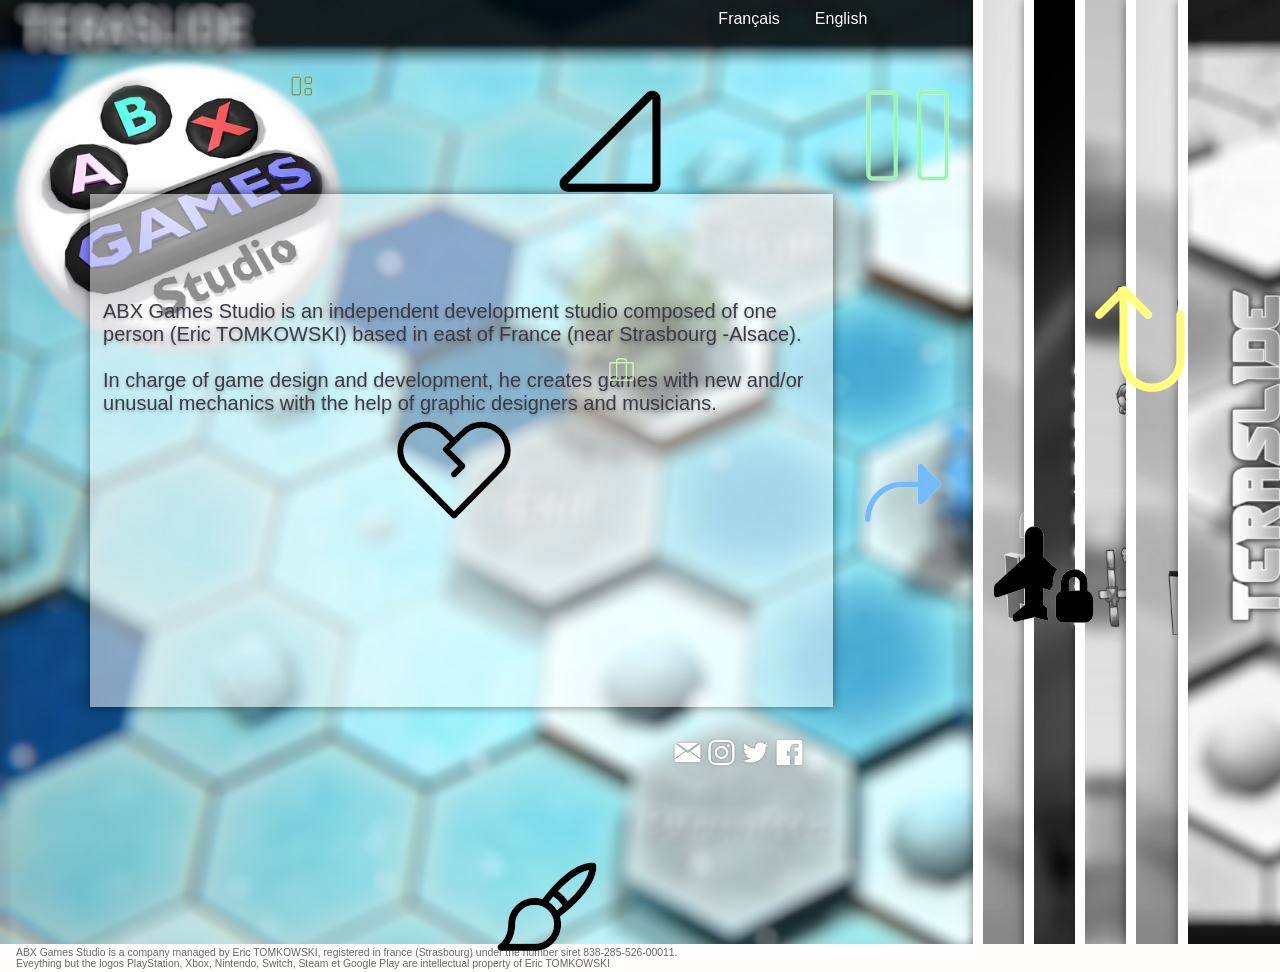  I want to click on undo or go back to previous state, so click(1144, 339).